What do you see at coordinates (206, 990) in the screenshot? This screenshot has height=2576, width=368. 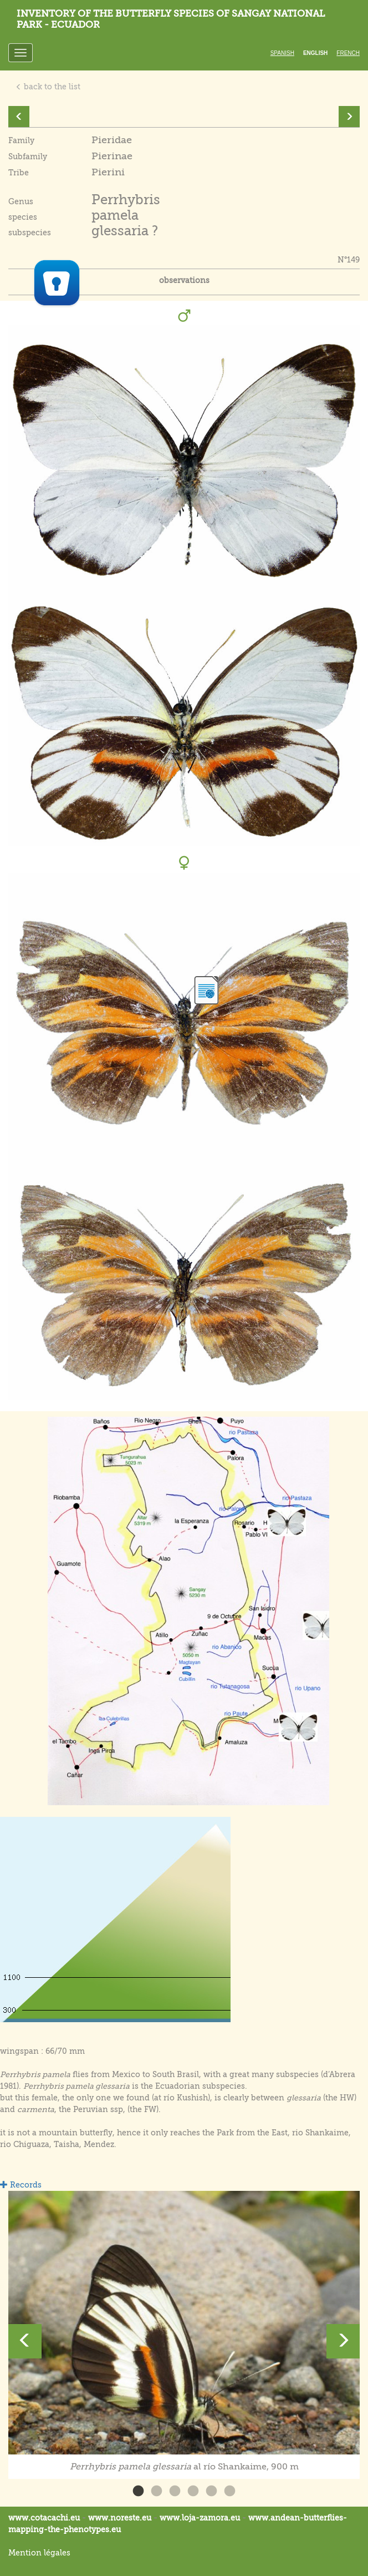 I see `a libreoffice web document file` at bounding box center [206, 990].